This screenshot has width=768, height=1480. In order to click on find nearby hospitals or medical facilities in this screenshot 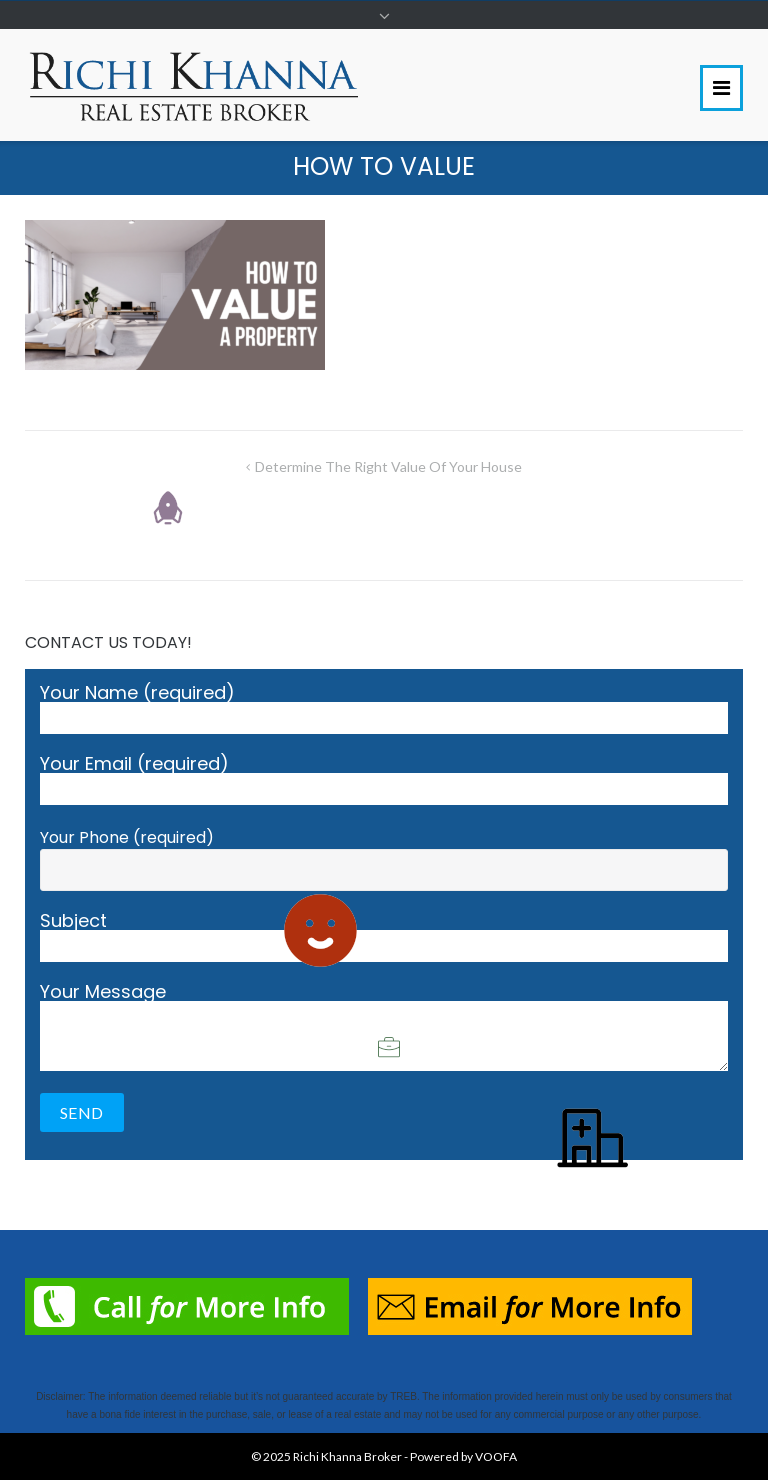, I will do `click(589, 1138)`.